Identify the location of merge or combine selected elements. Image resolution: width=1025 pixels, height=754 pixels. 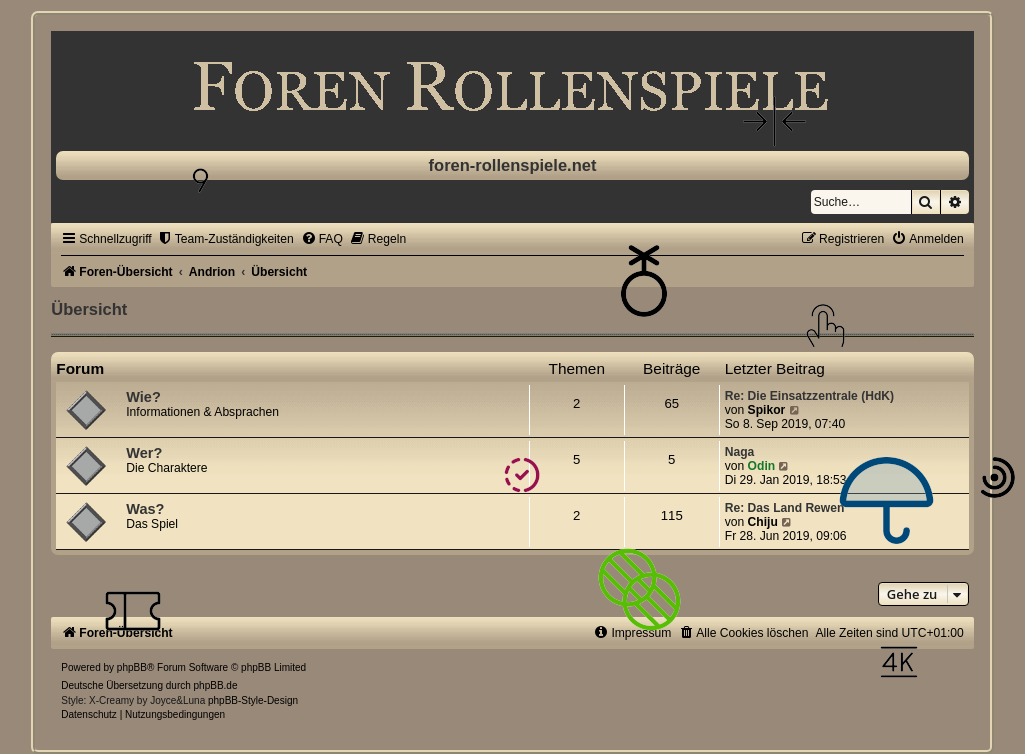
(639, 589).